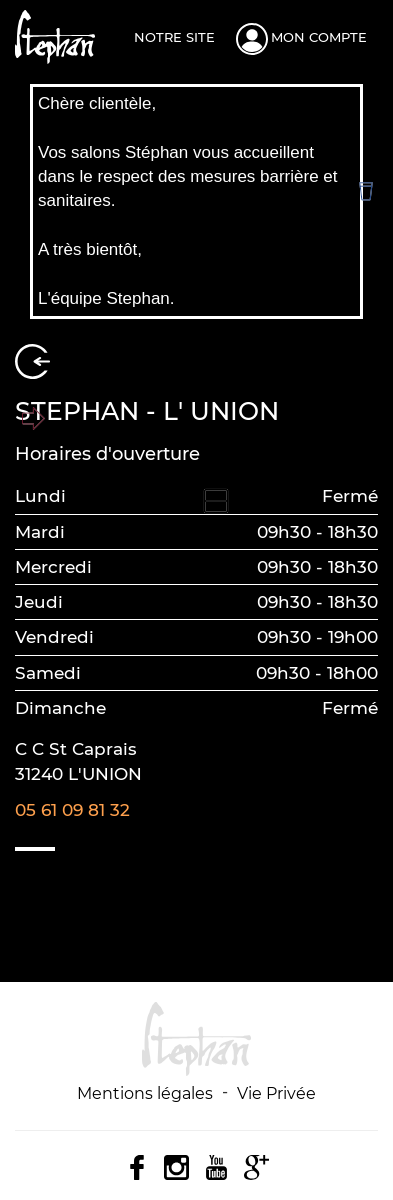  I want to click on split view into top and bottom panels, so click(216, 501).